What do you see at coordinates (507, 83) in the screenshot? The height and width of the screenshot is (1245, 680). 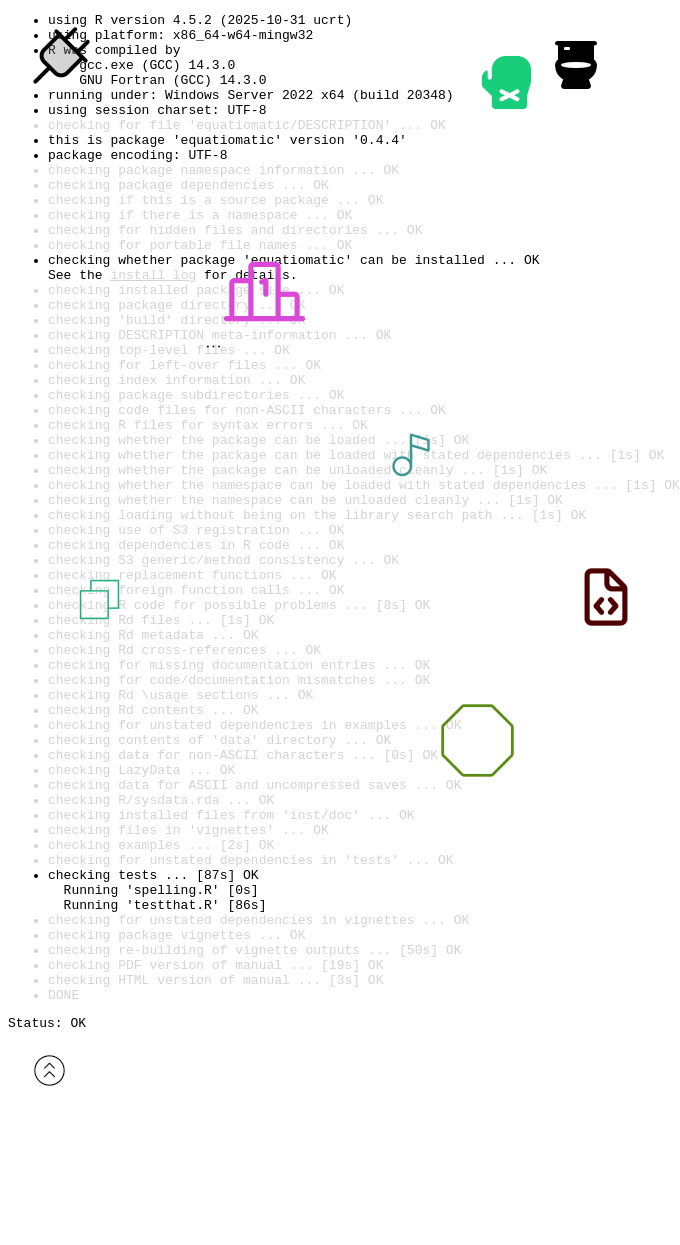 I see `access boxing or combat sports content` at bounding box center [507, 83].